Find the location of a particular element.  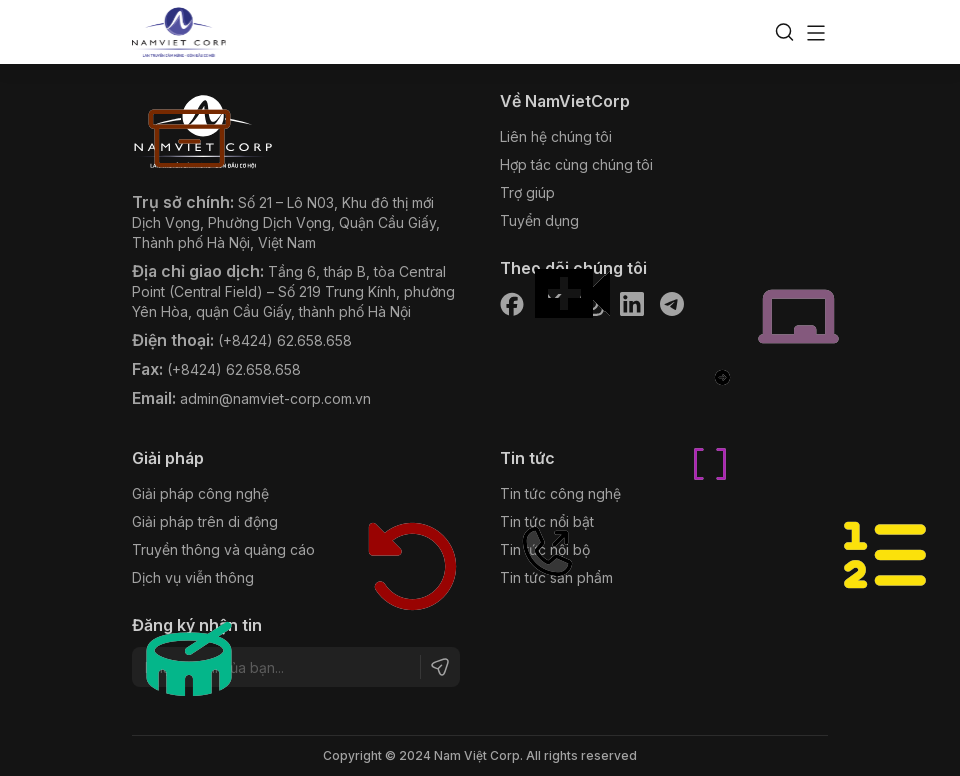

create a numbered list is located at coordinates (885, 555).